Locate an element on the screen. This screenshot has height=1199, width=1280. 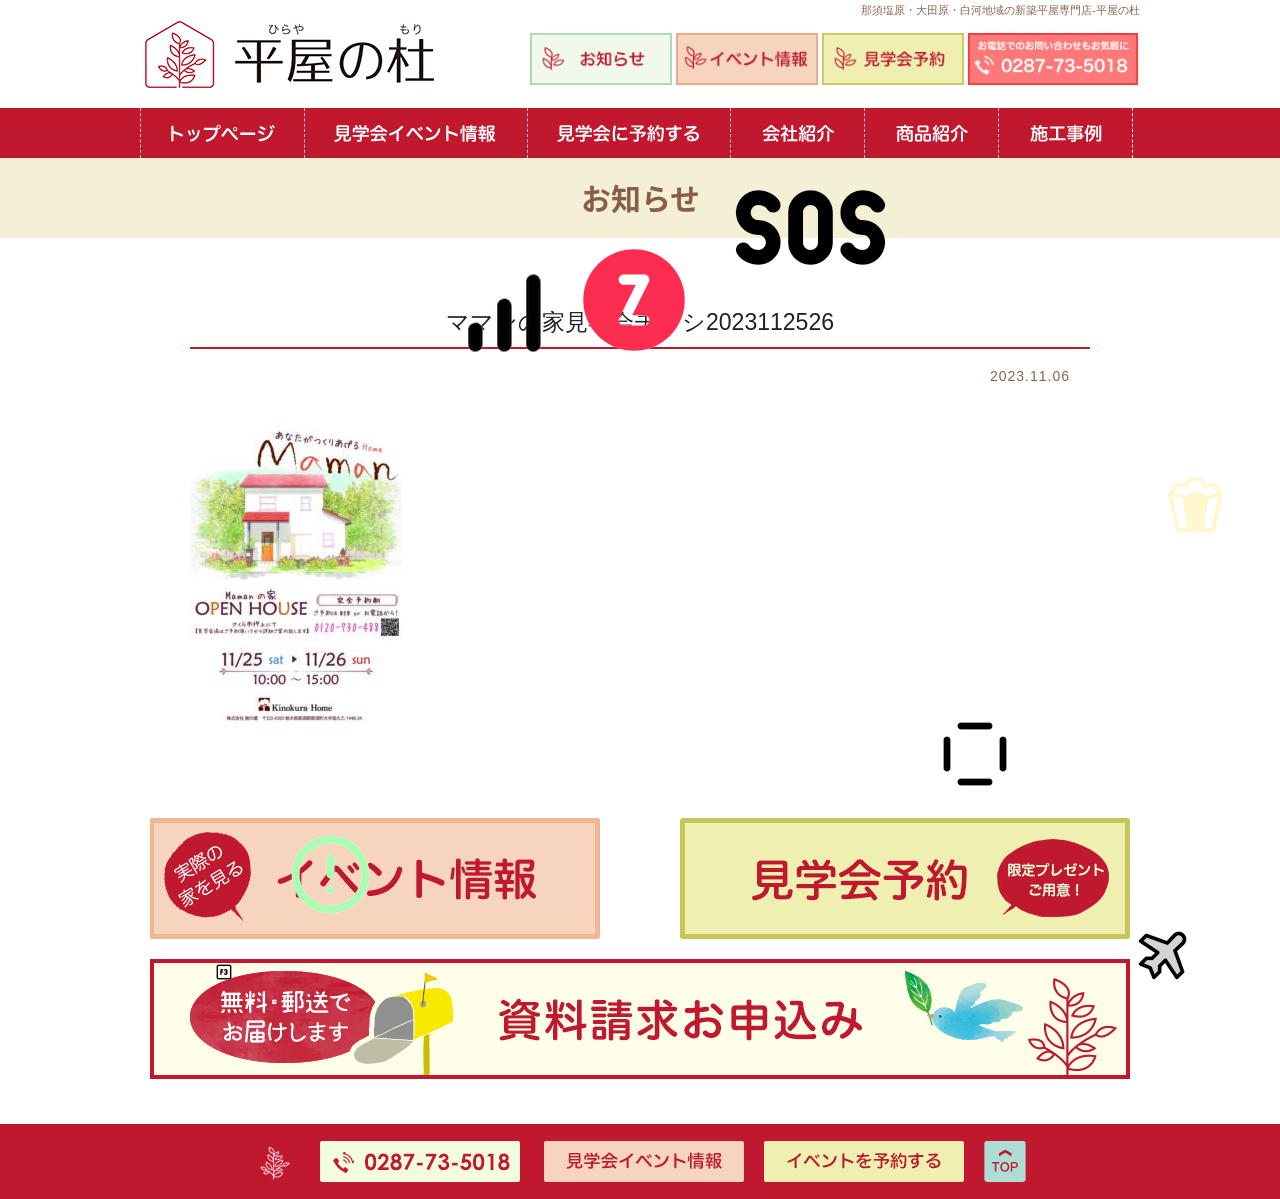
press F3 keyboard shortcut is located at coordinates (224, 972).